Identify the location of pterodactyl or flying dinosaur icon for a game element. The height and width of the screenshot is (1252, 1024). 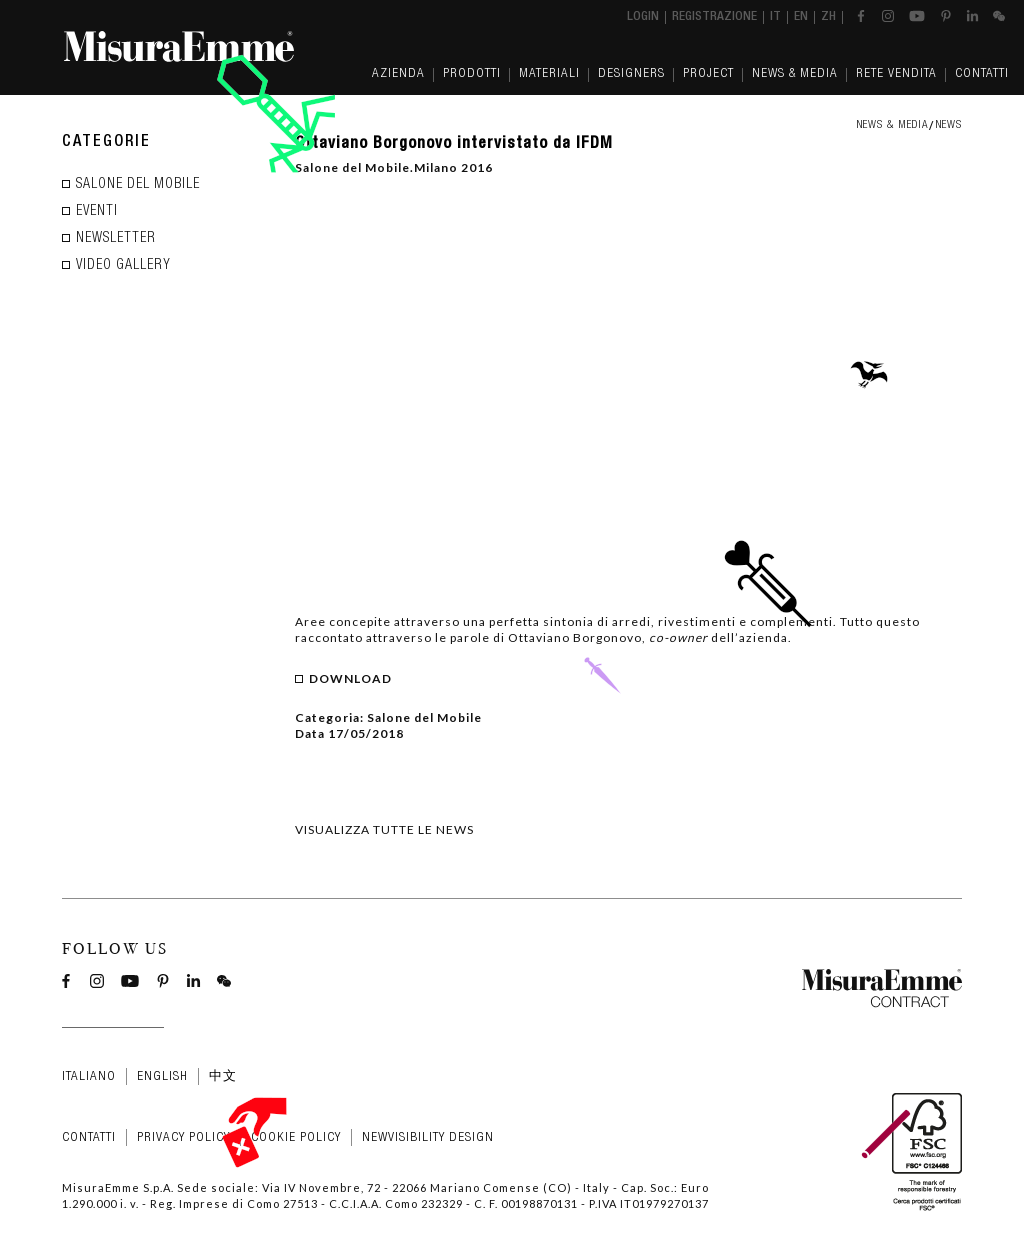
(869, 375).